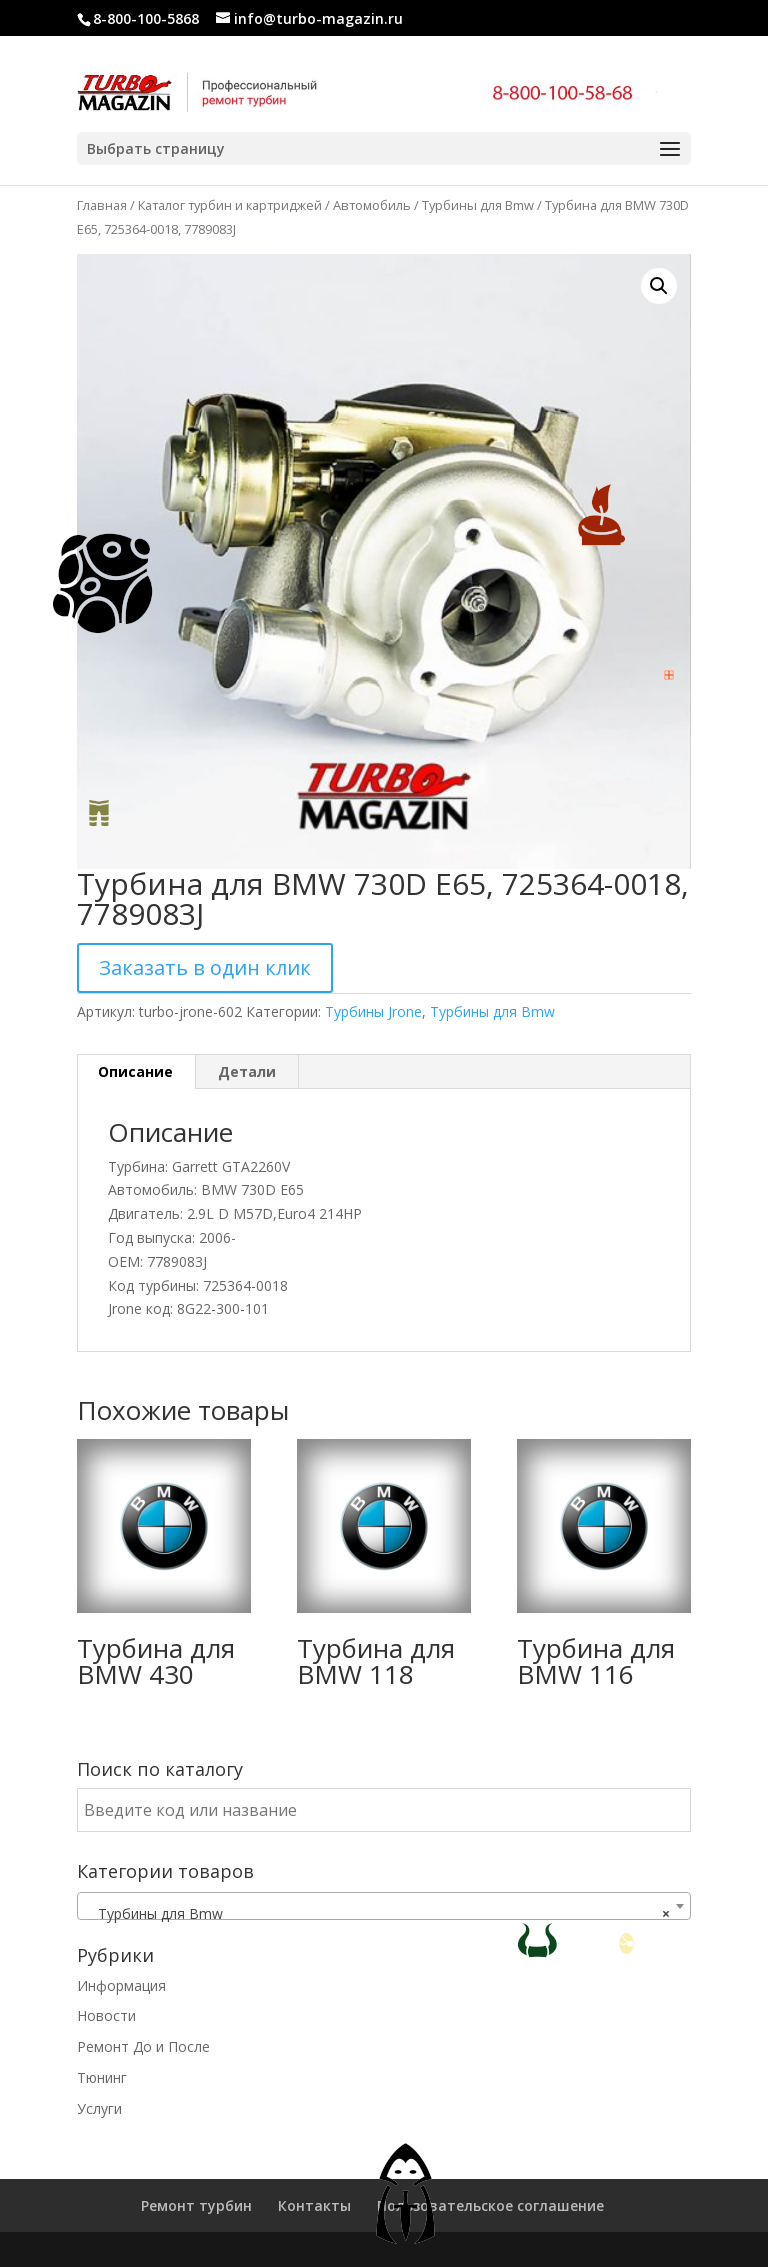  Describe the element at coordinates (669, 675) in the screenshot. I see `place a brick or building block` at that location.